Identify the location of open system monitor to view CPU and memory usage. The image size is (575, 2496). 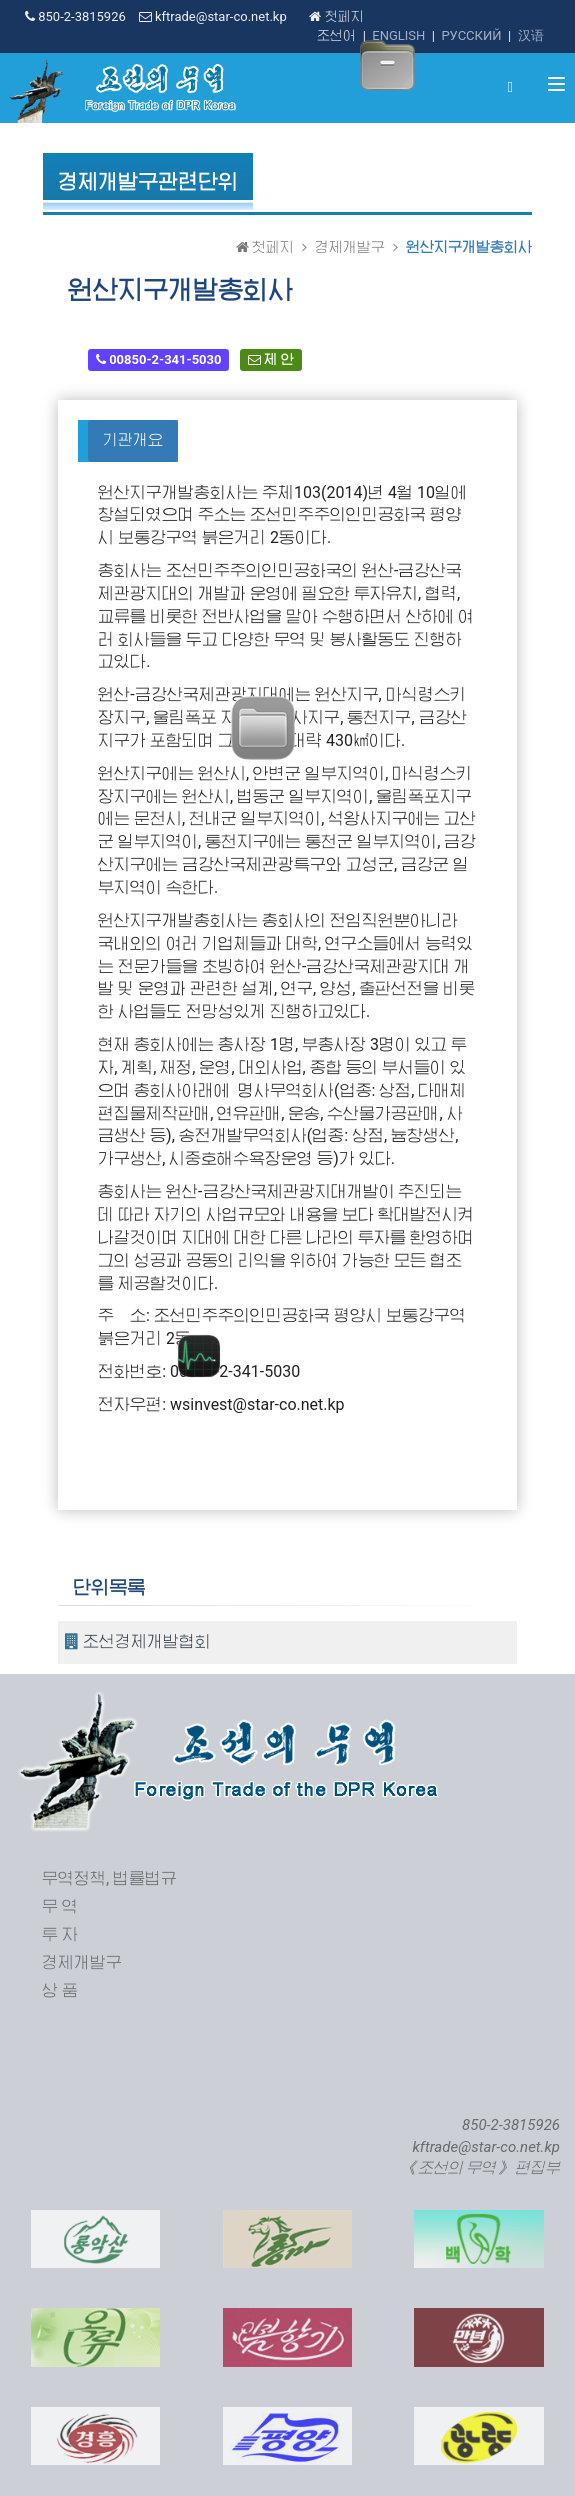
(199, 1356).